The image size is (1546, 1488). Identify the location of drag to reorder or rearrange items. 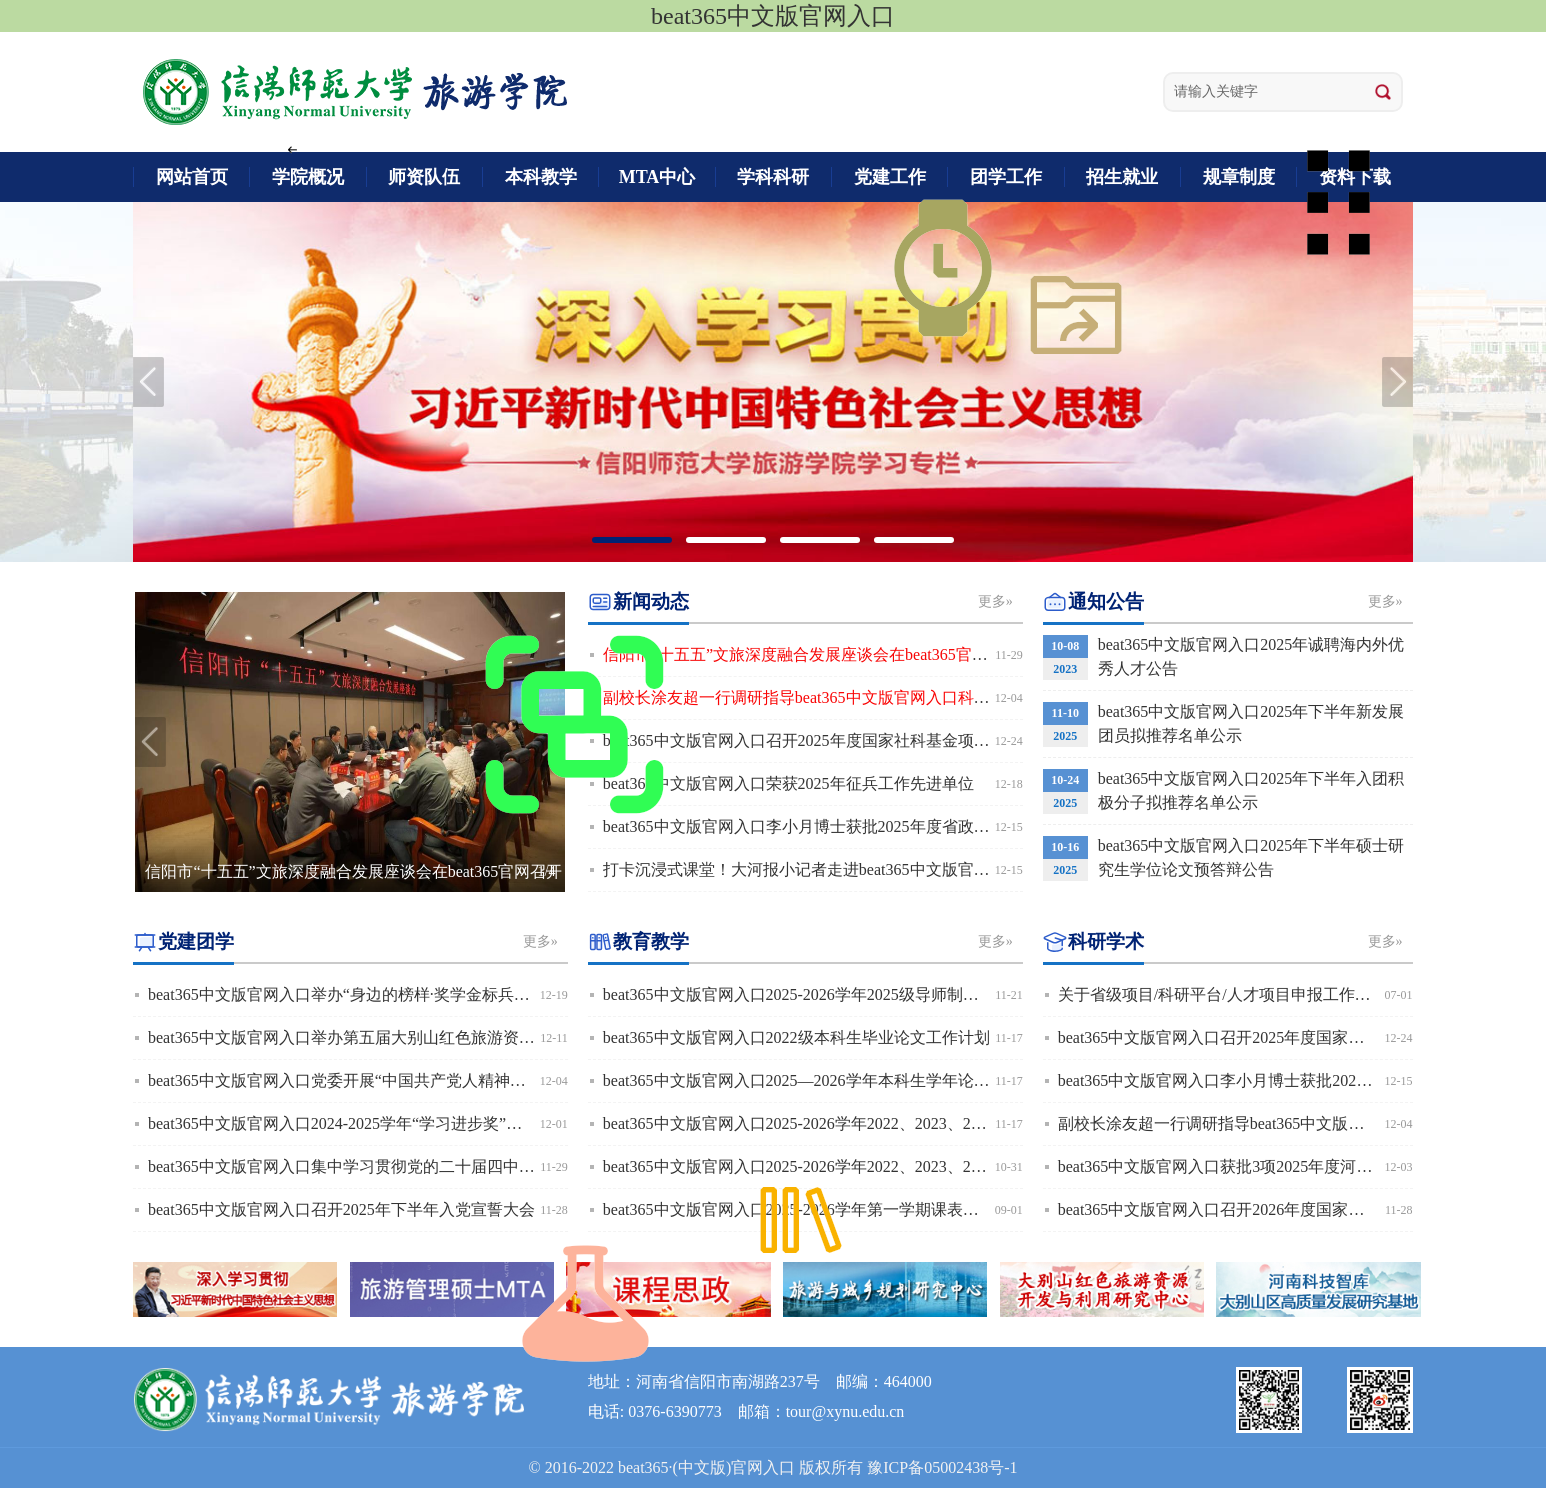
(1338, 202).